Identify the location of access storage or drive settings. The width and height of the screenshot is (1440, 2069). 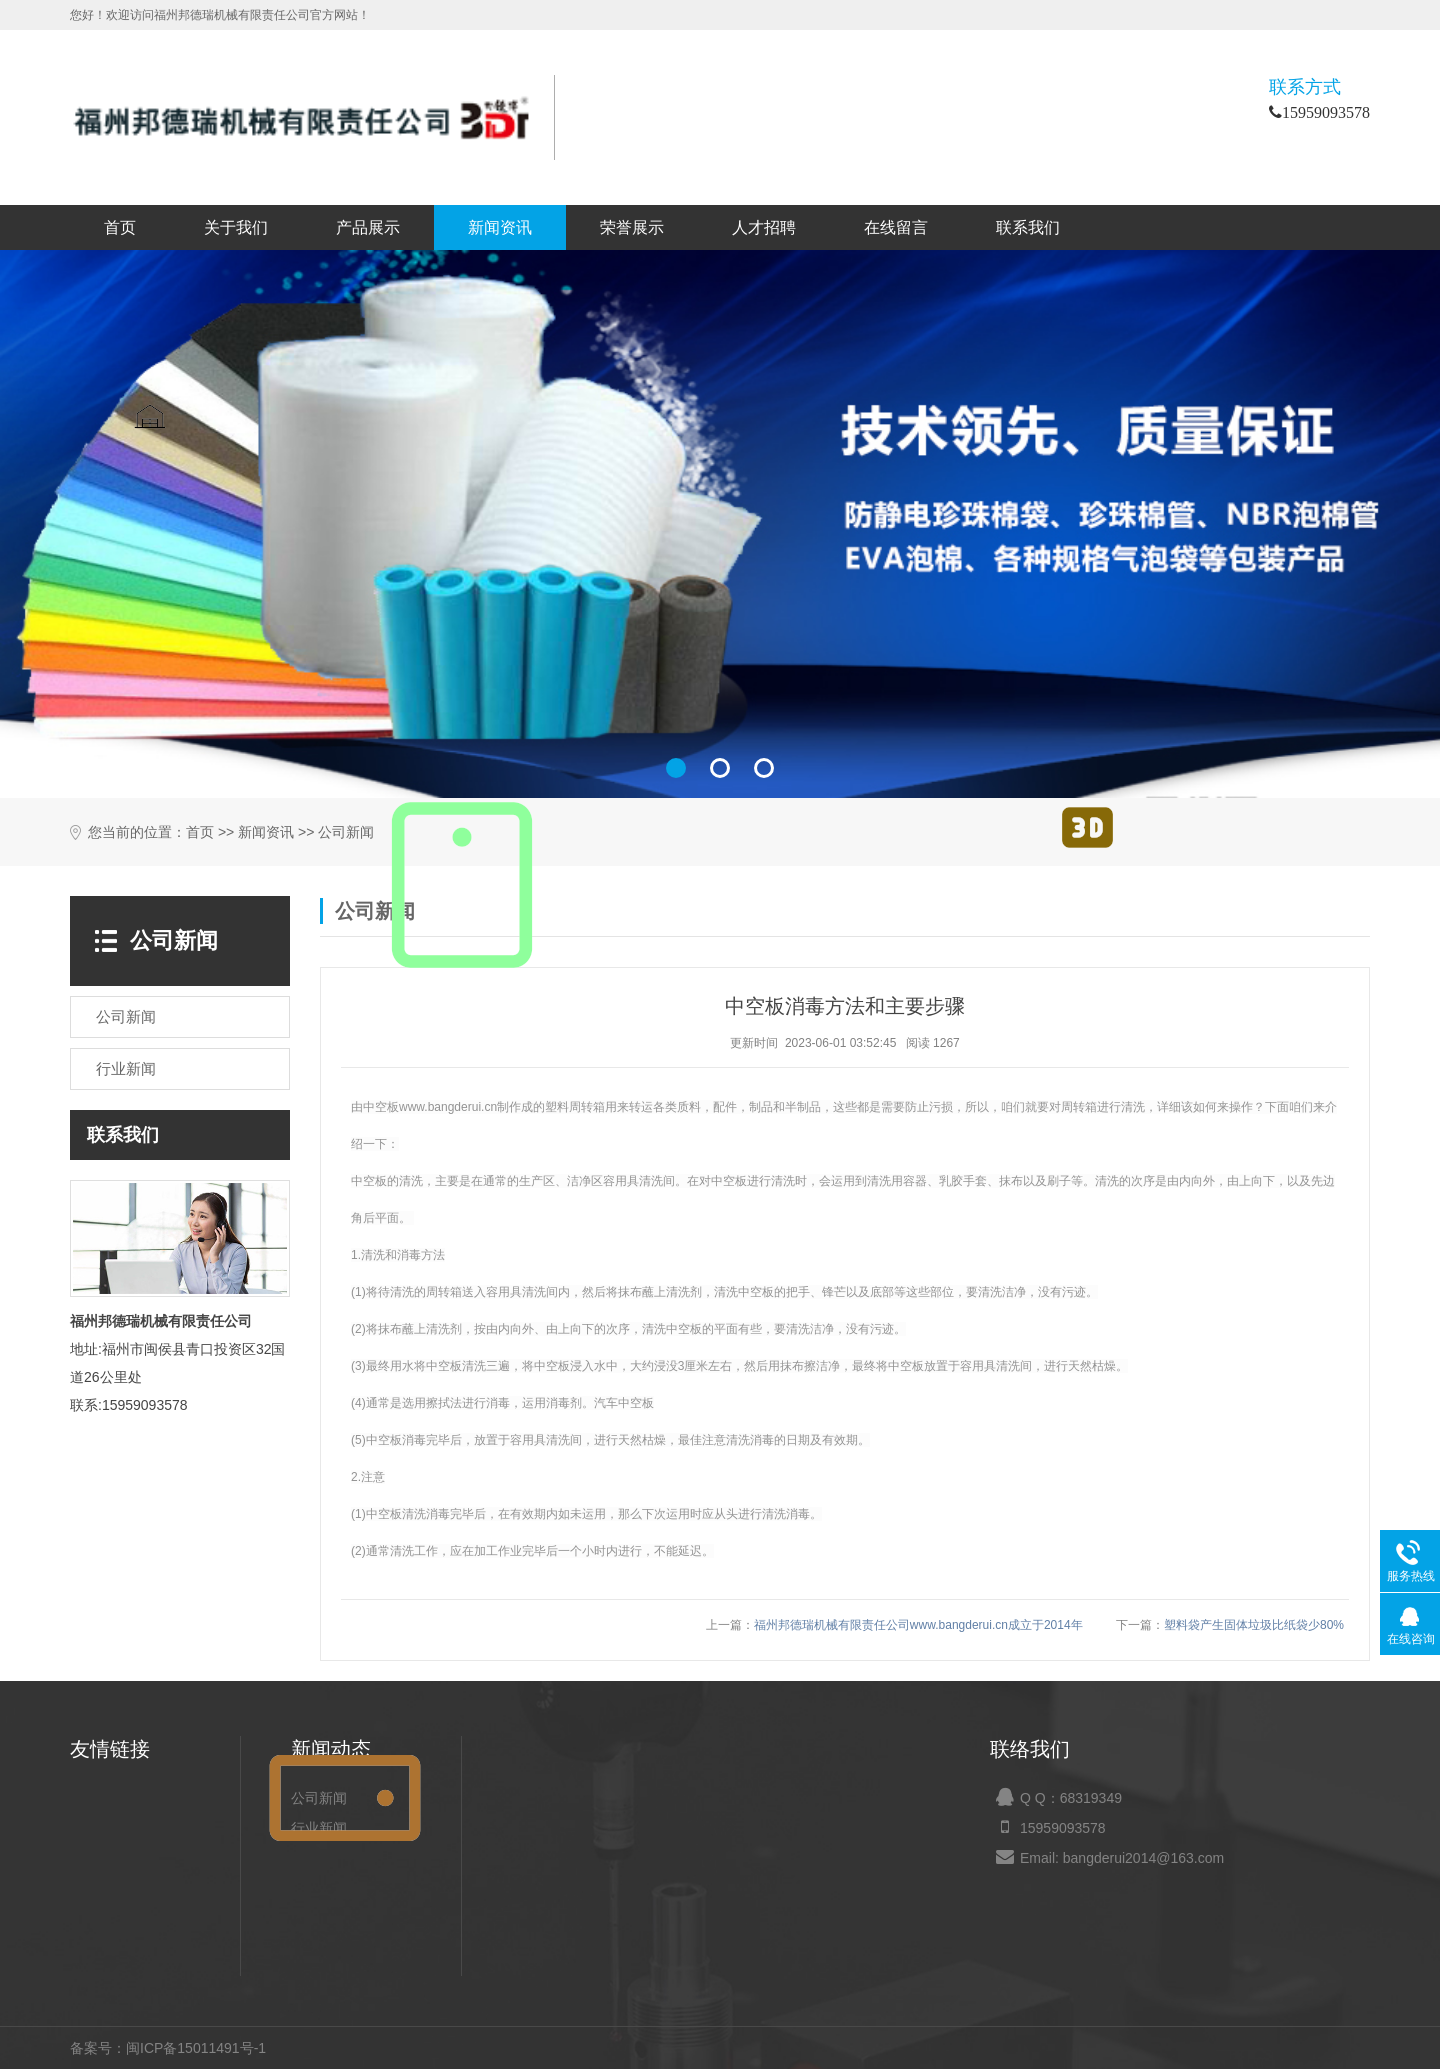
(345, 1798).